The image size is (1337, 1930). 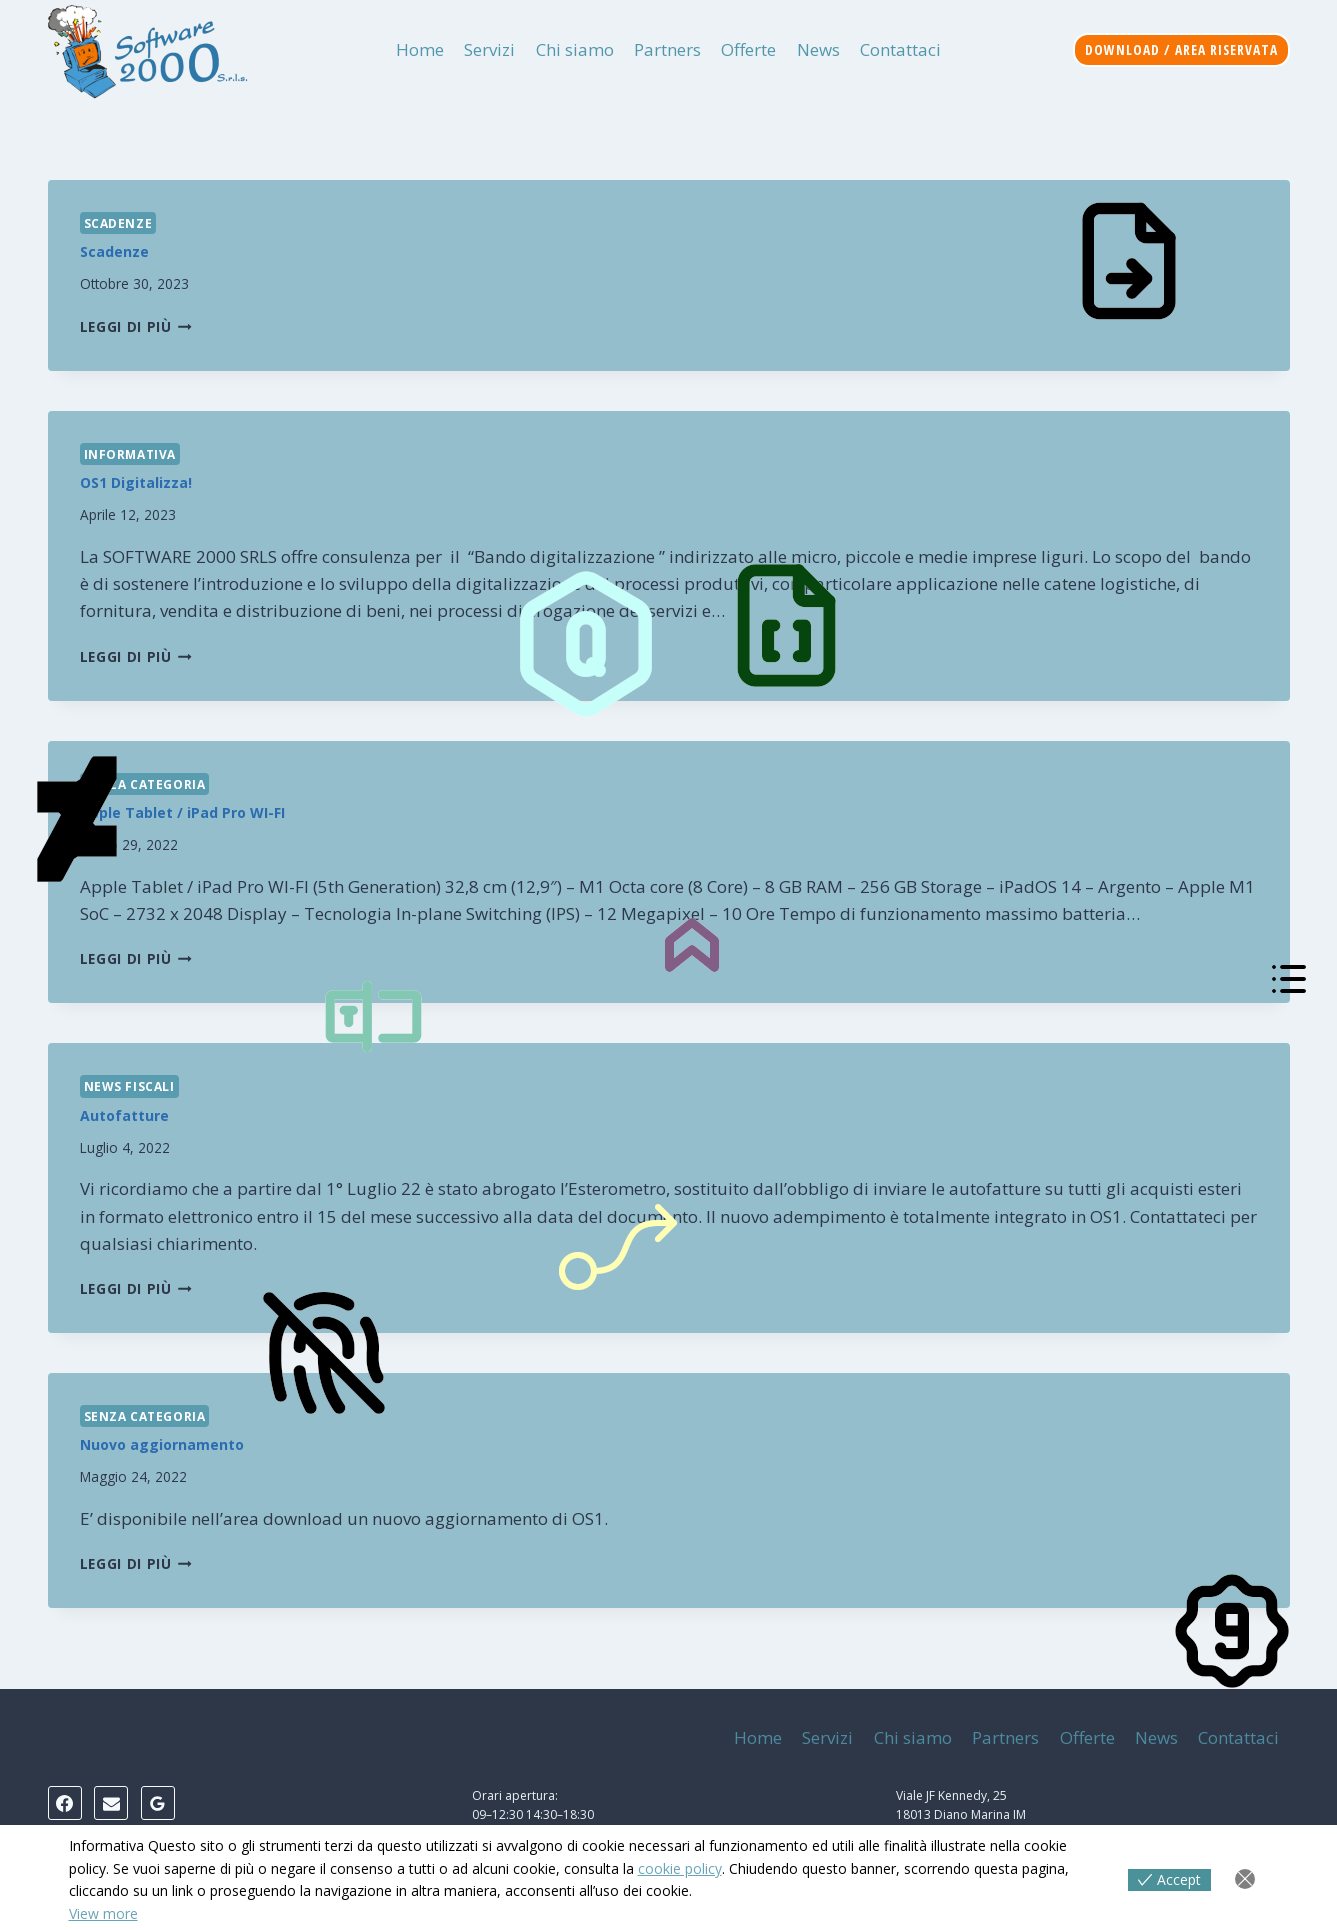 What do you see at coordinates (1288, 979) in the screenshot?
I see `view items in list format` at bounding box center [1288, 979].